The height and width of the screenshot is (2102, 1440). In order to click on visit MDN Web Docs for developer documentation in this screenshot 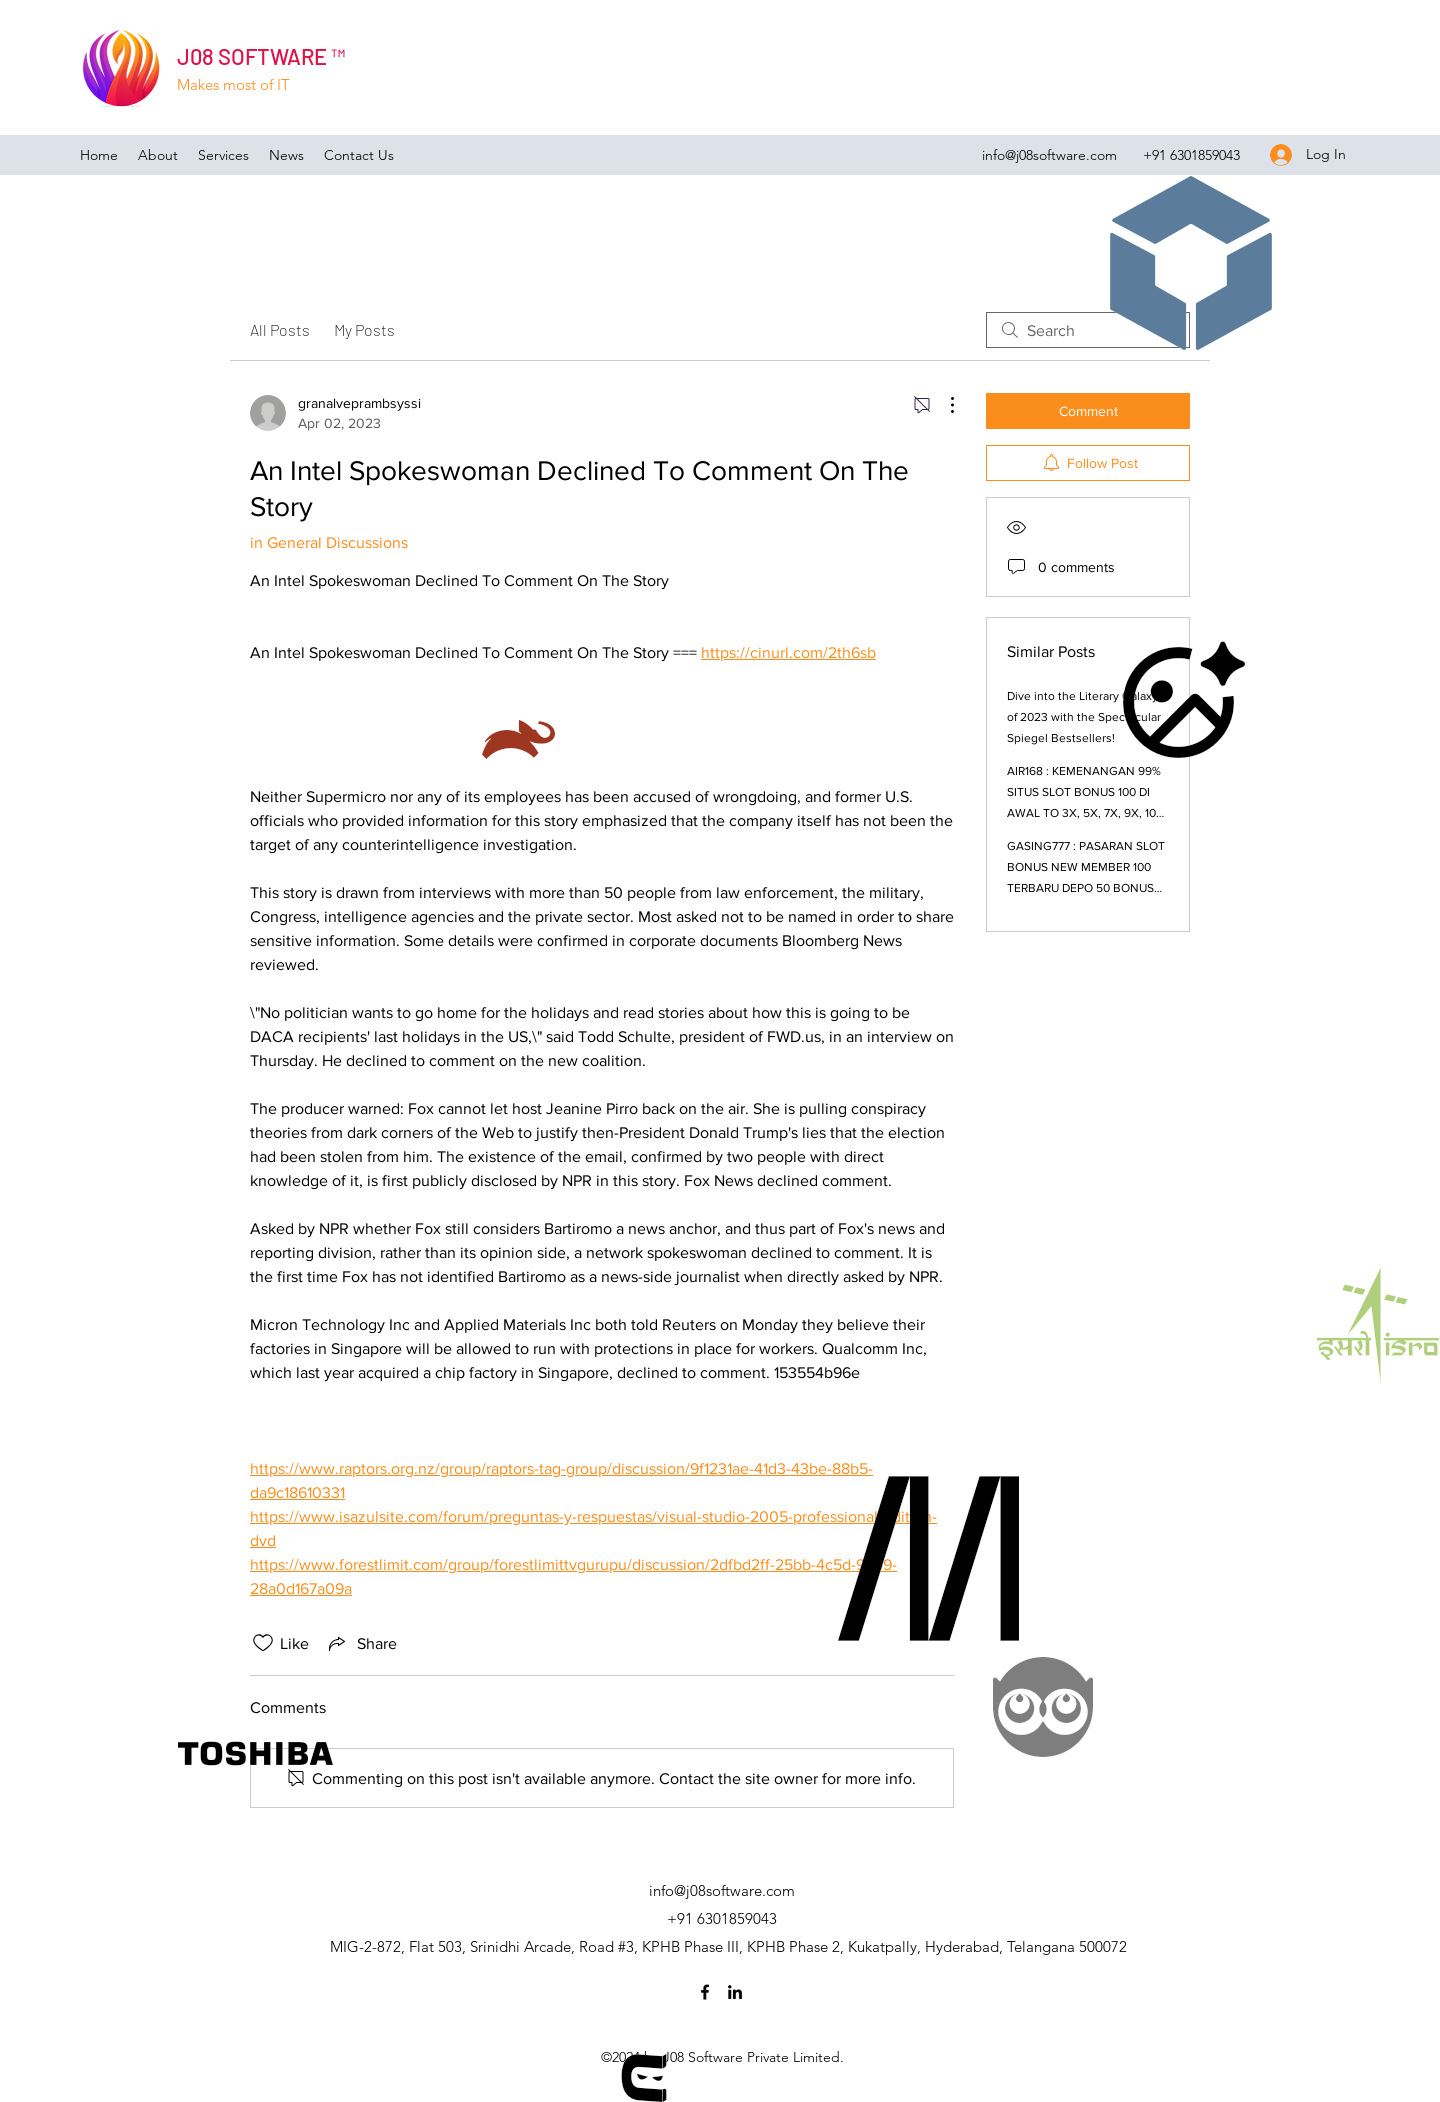, I will do `click(928, 1558)`.